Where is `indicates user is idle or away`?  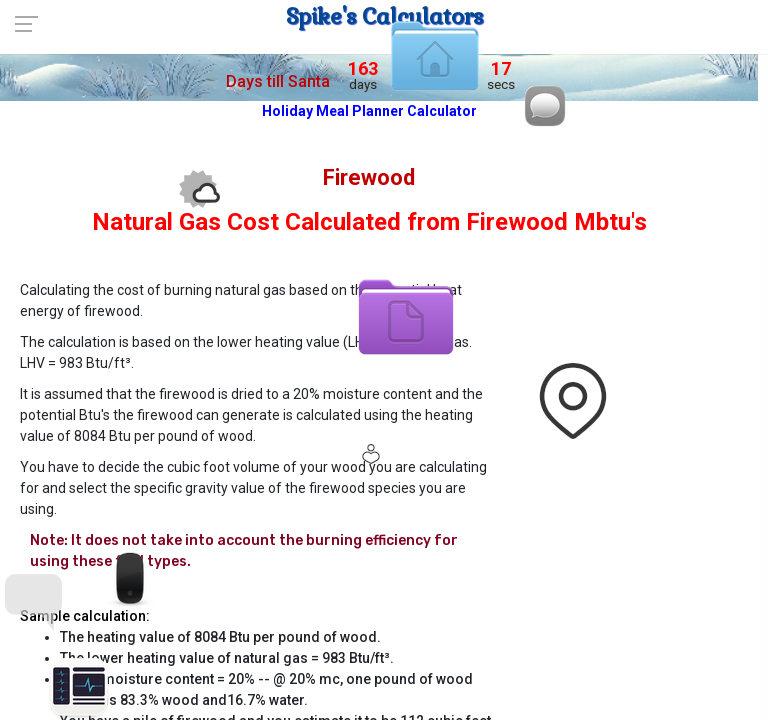 indicates user is idle or away is located at coordinates (33, 602).